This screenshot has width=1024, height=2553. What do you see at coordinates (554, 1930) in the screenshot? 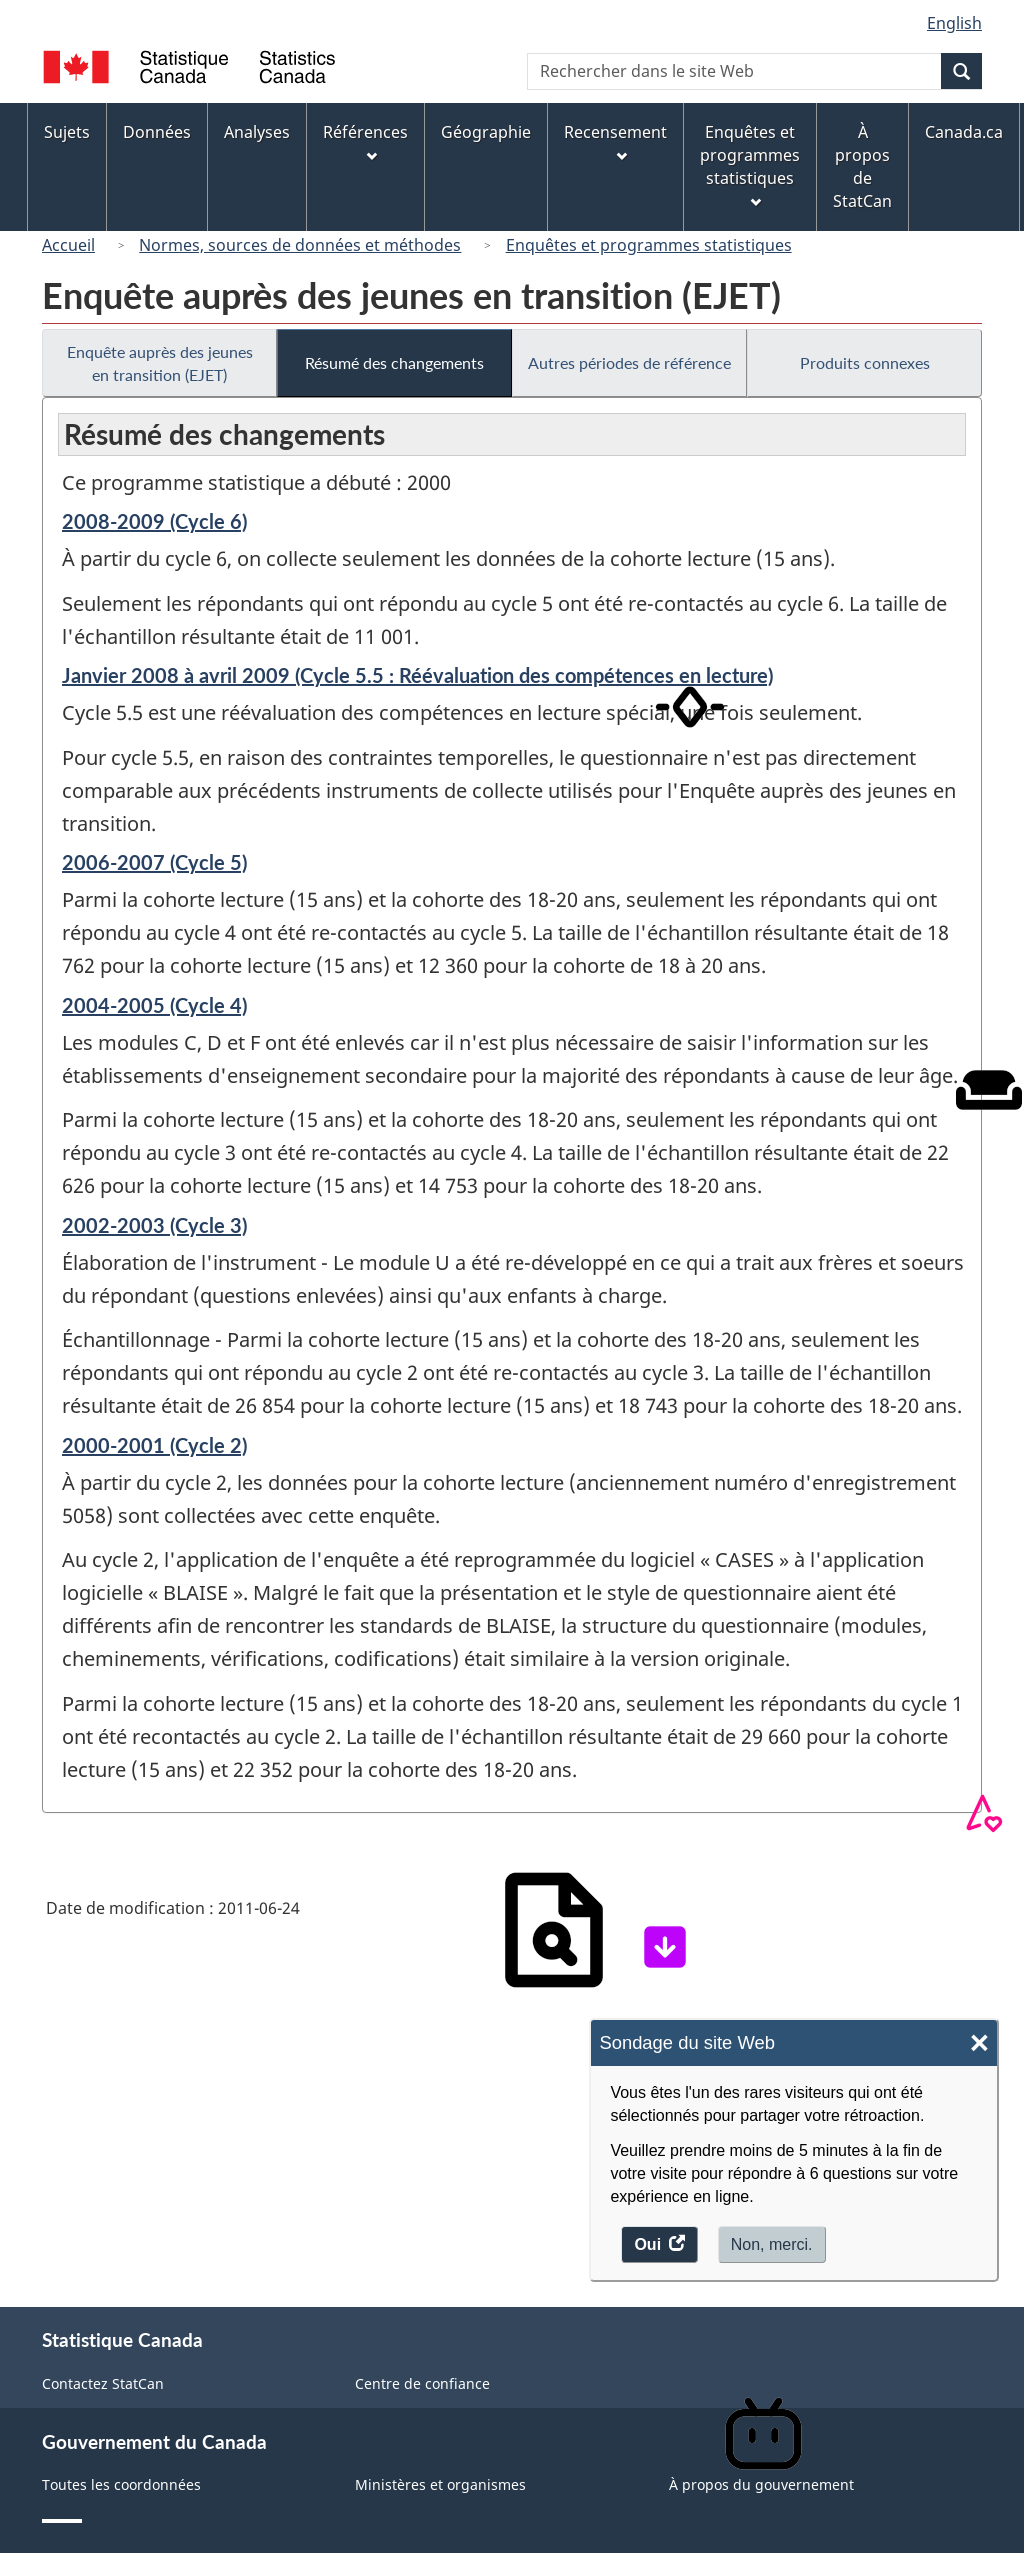
I see `search within a document` at bounding box center [554, 1930].